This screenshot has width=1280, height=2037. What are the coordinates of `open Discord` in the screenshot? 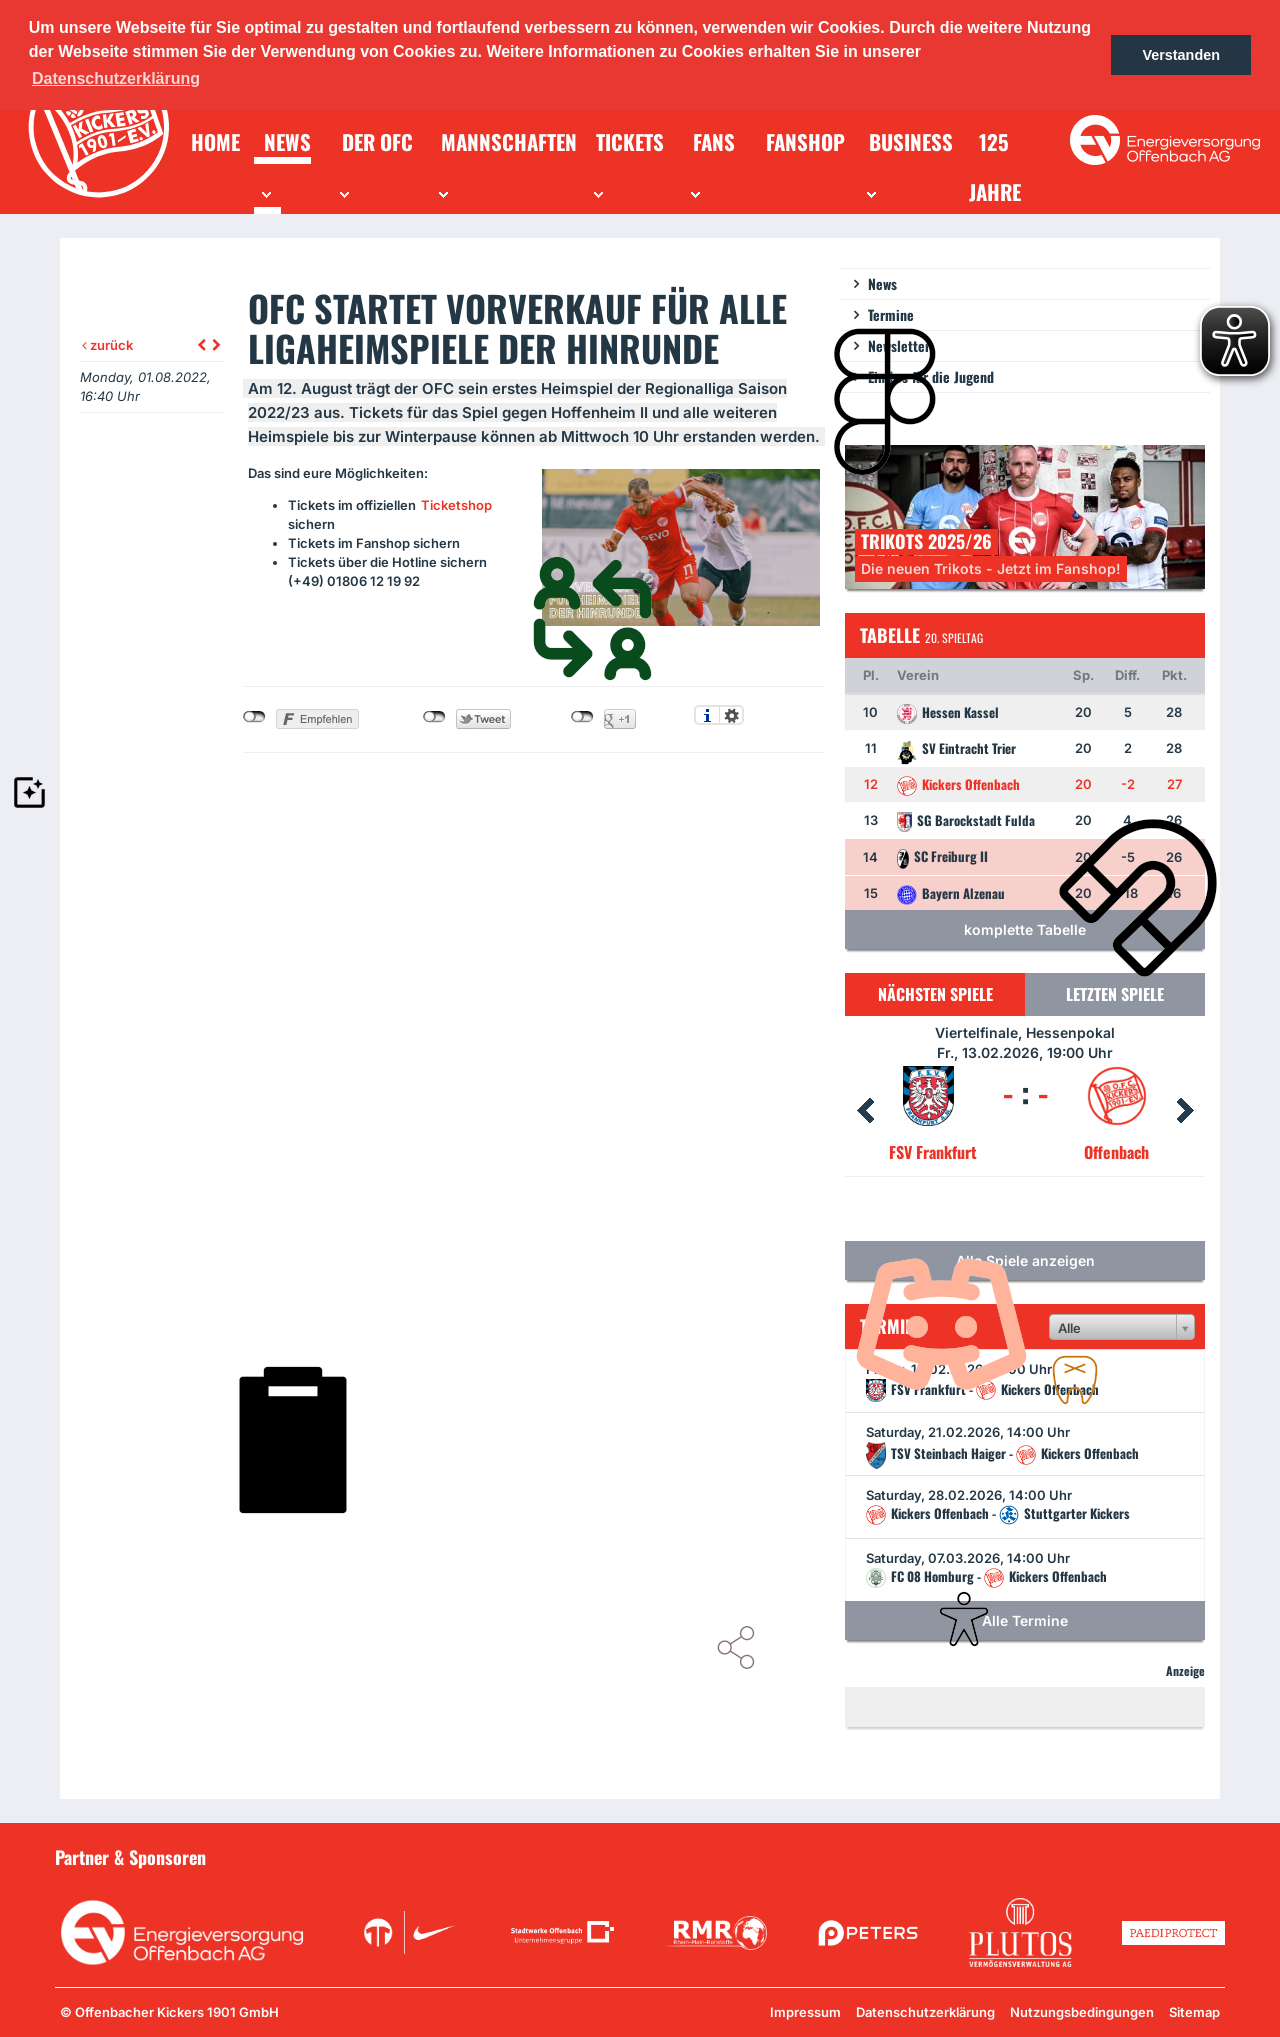 It's located at (941, 1321).